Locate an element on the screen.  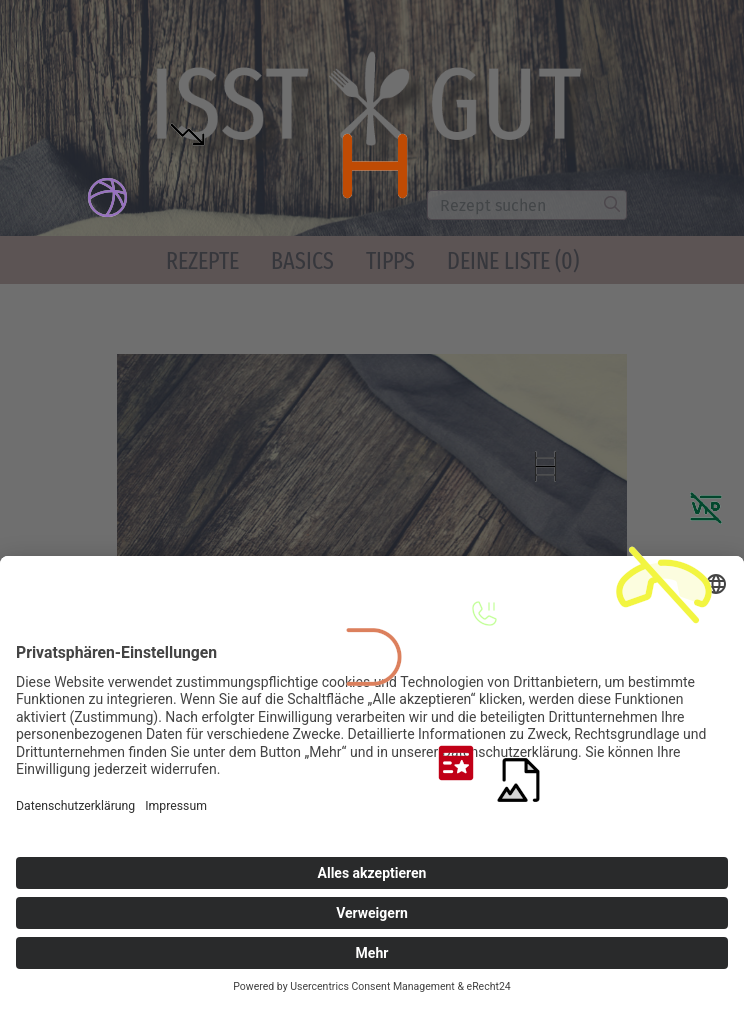
put a call on hold is located at coordinates (485, 613).